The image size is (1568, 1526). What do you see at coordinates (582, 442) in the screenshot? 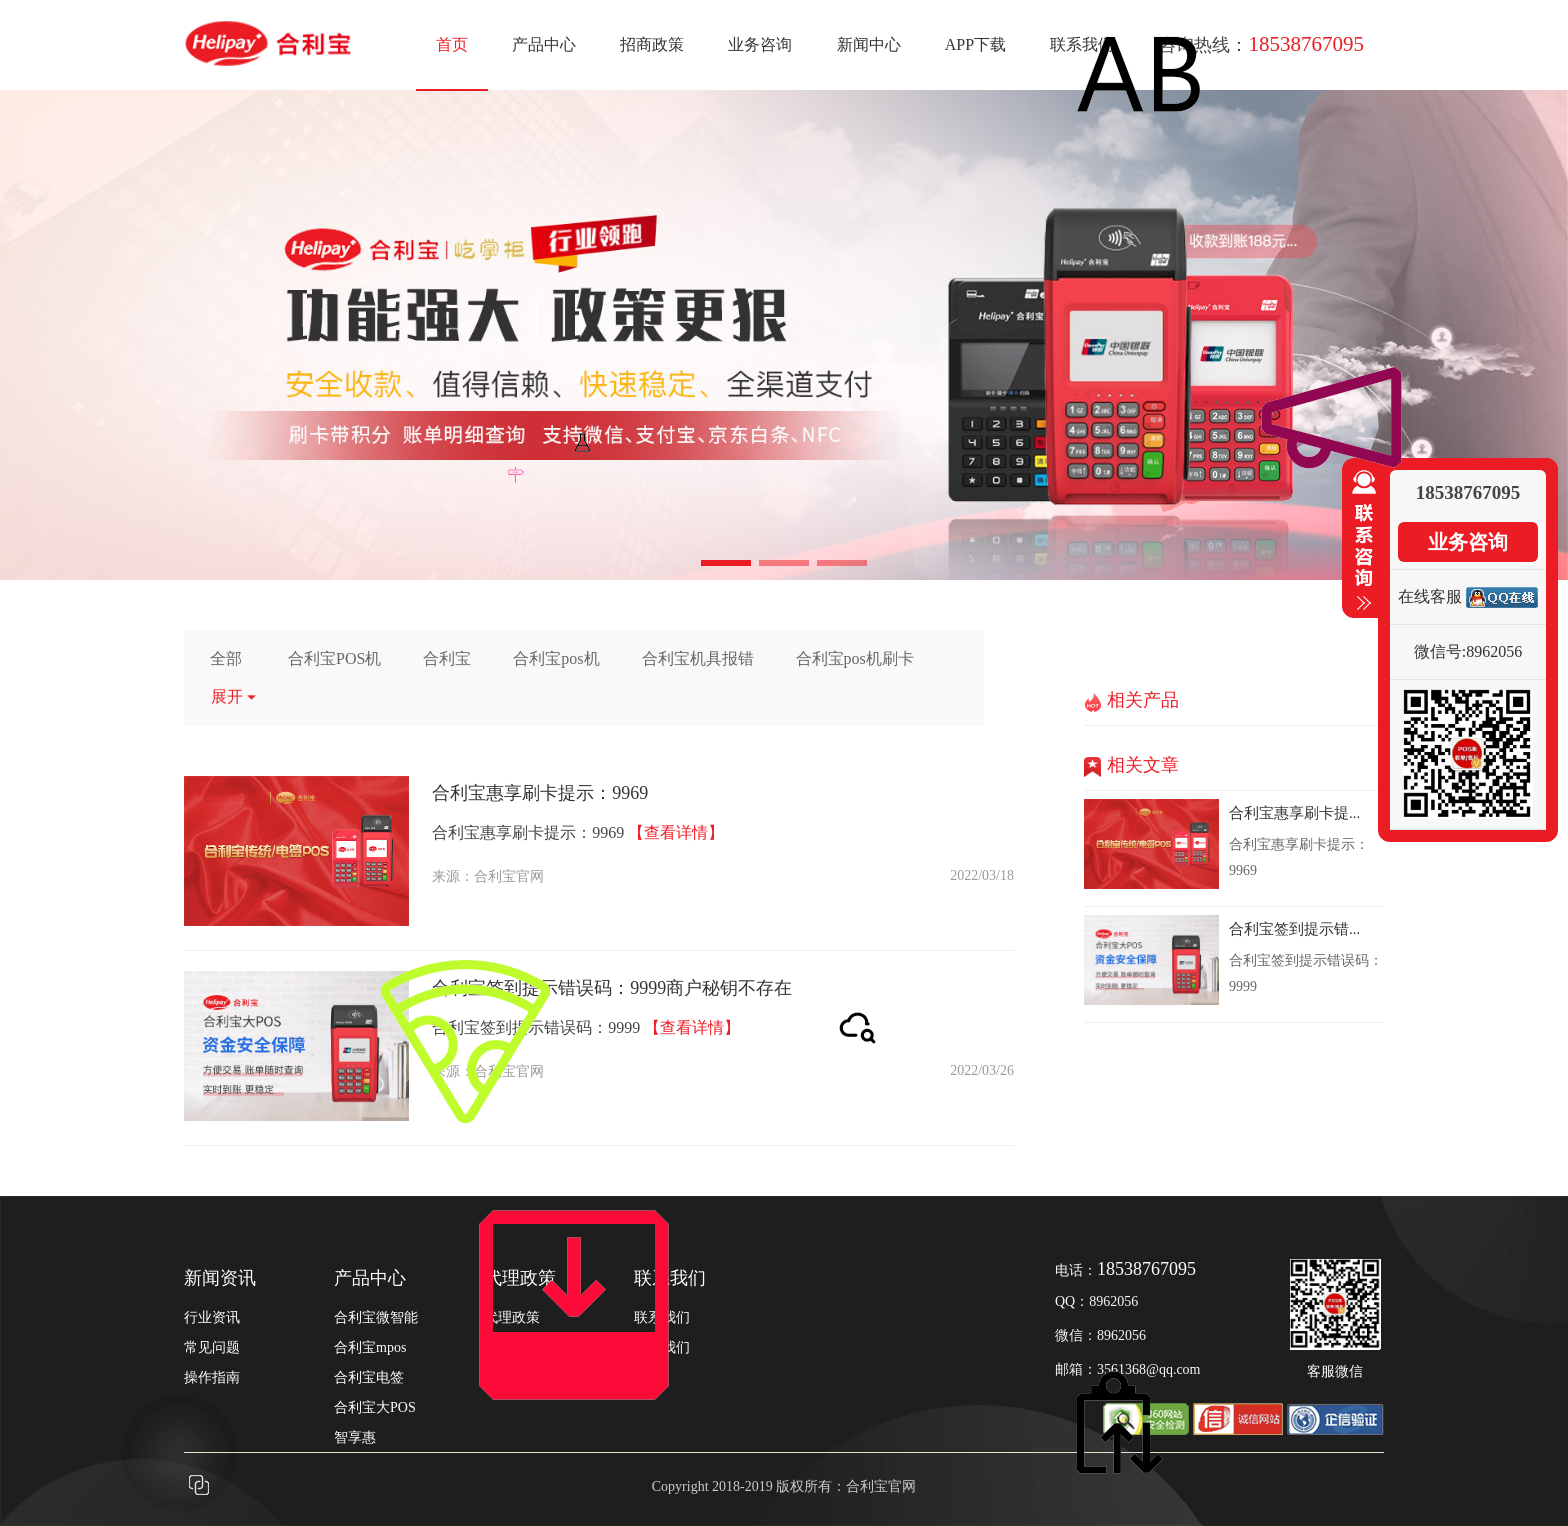
I see `access experimental or beta features` at bounding box center [582, 442].